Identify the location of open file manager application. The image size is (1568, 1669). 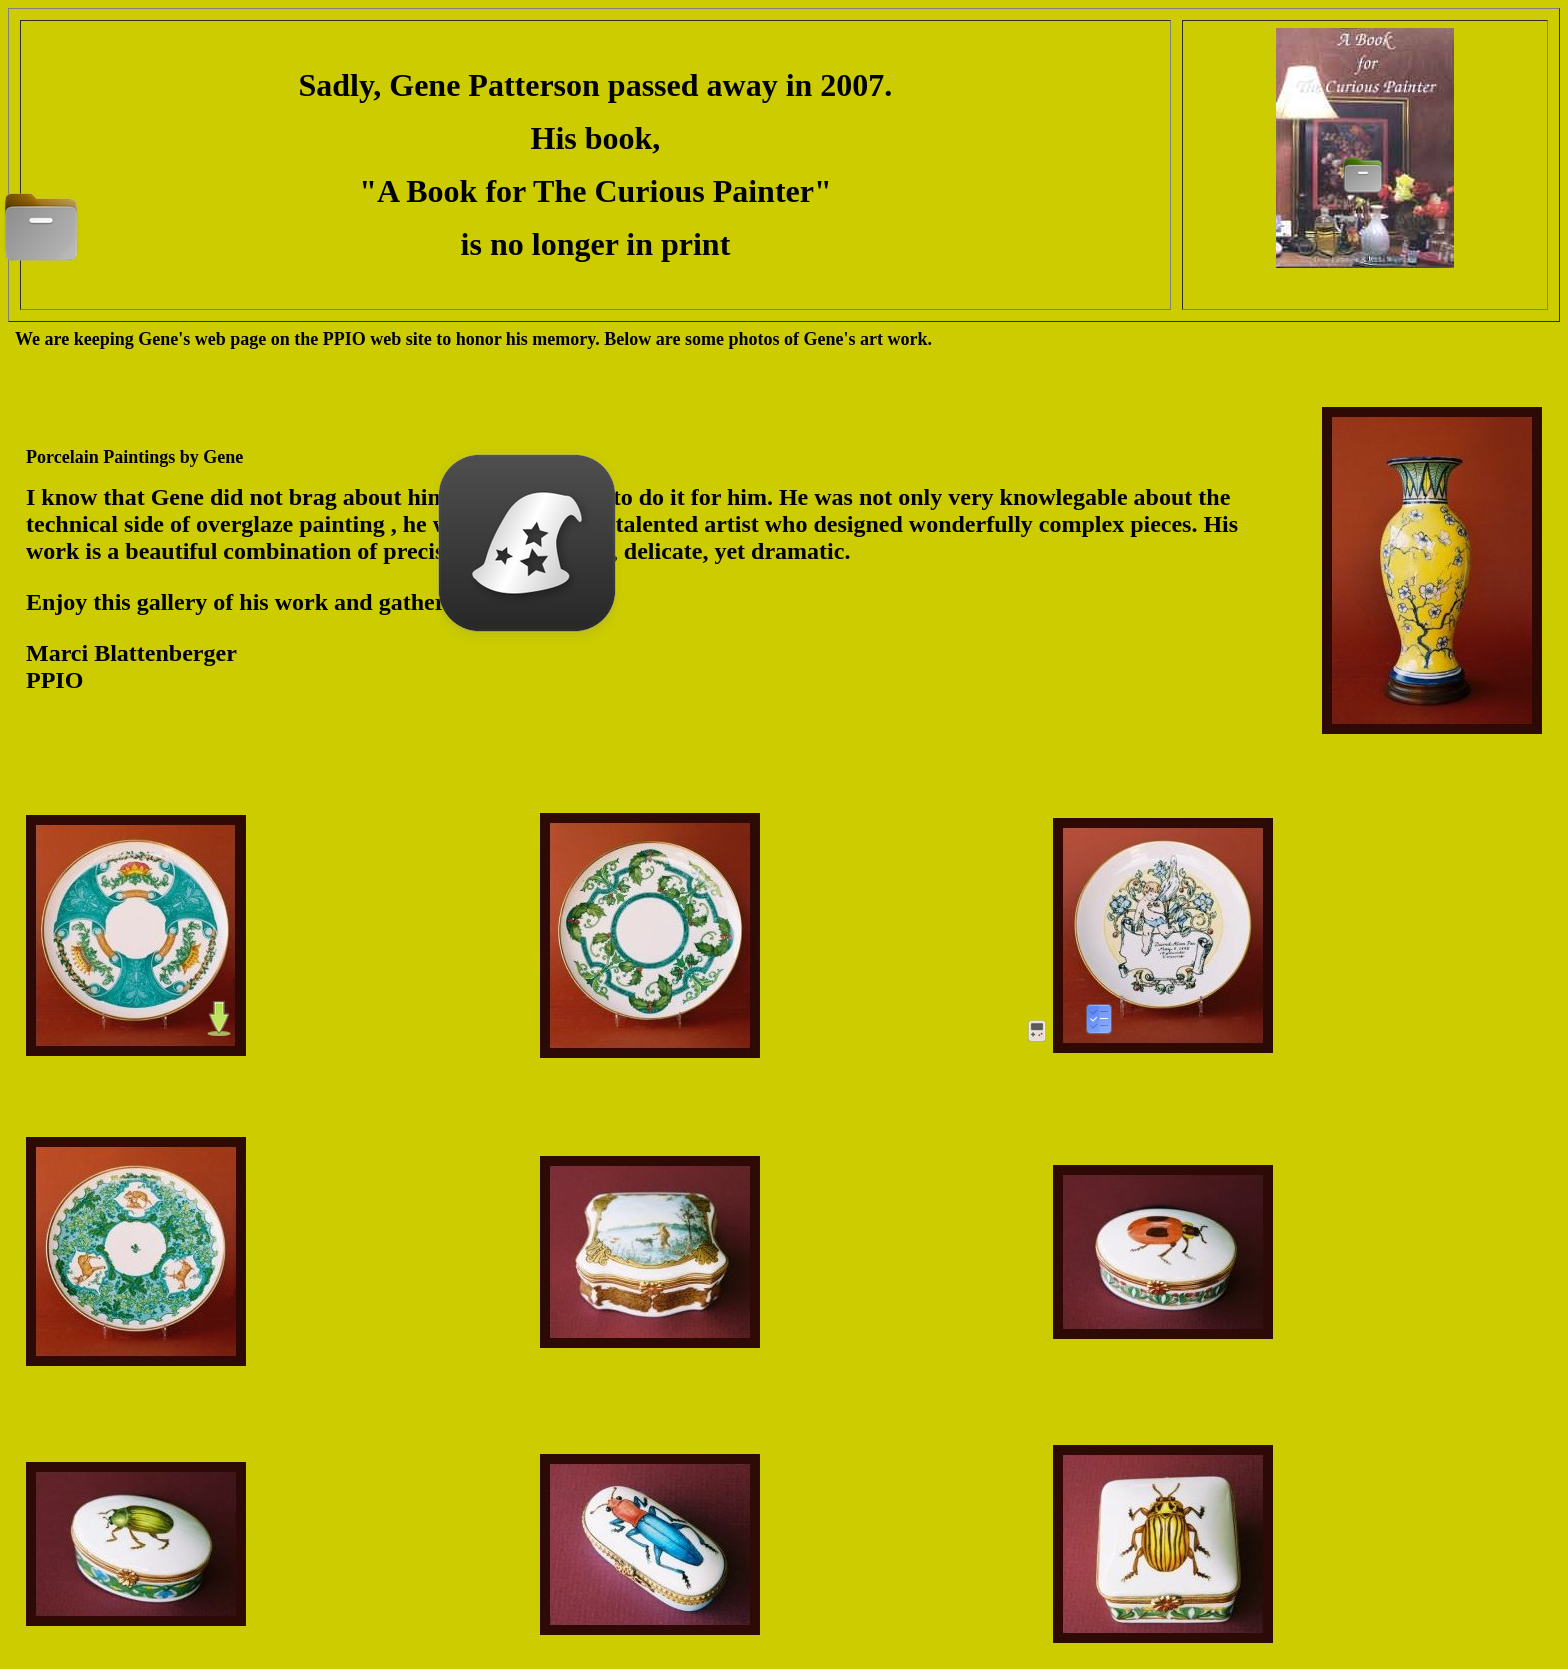
(41, 227).